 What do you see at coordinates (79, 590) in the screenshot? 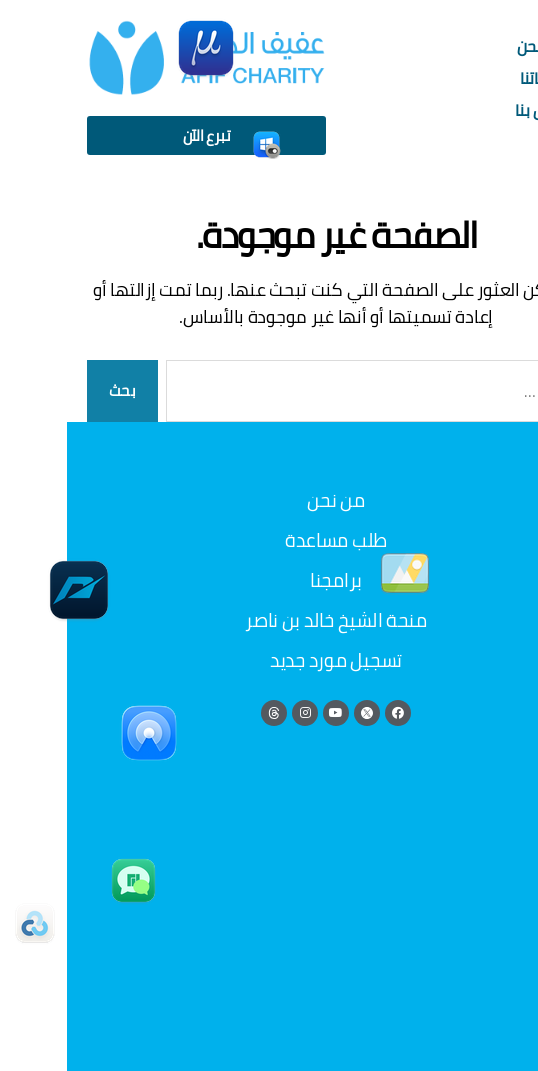
I see `launch need for speed racing game` at bounding box center [79, 590].